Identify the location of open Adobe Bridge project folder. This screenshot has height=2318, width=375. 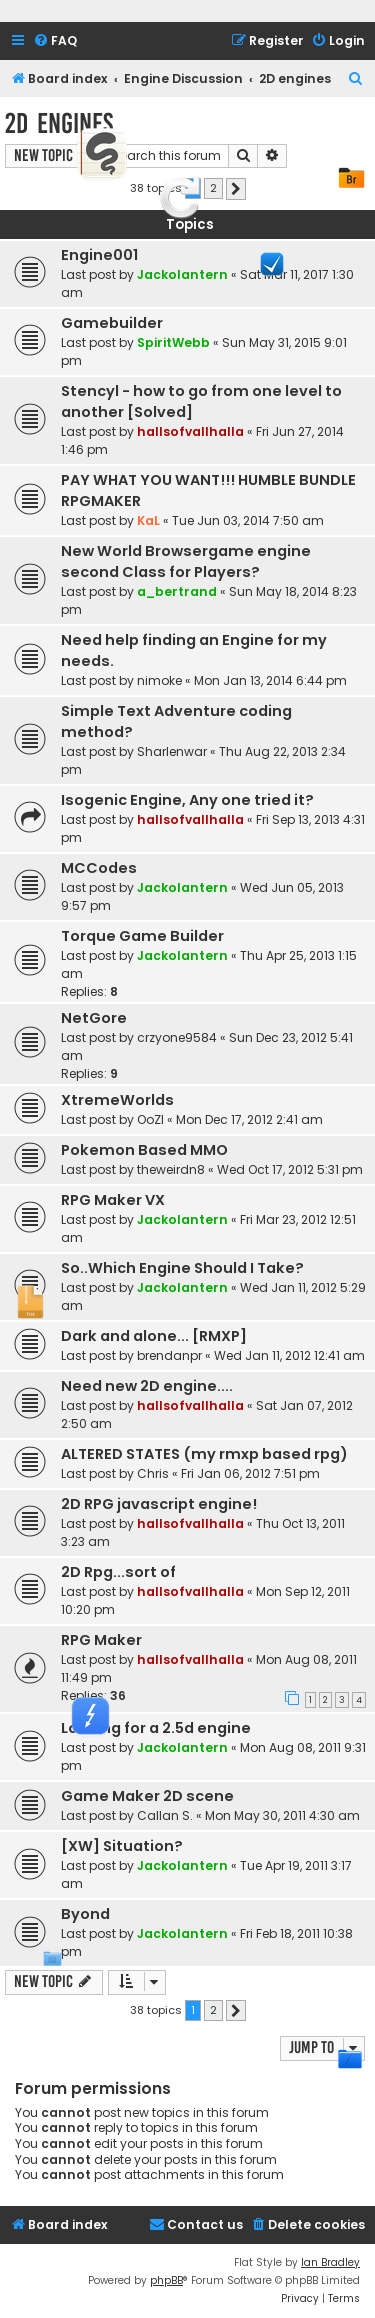
(351, 178).